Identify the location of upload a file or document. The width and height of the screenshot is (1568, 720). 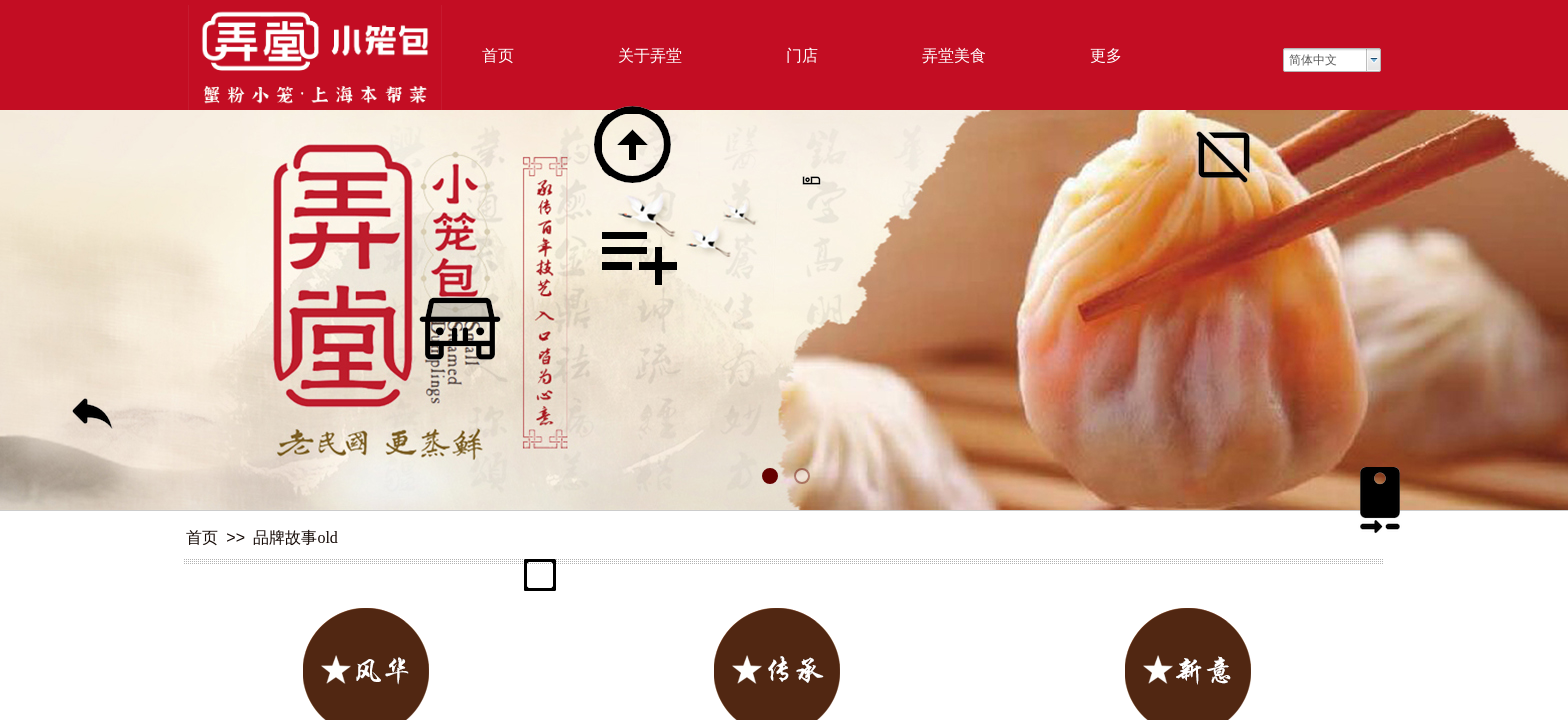
(632, 144).